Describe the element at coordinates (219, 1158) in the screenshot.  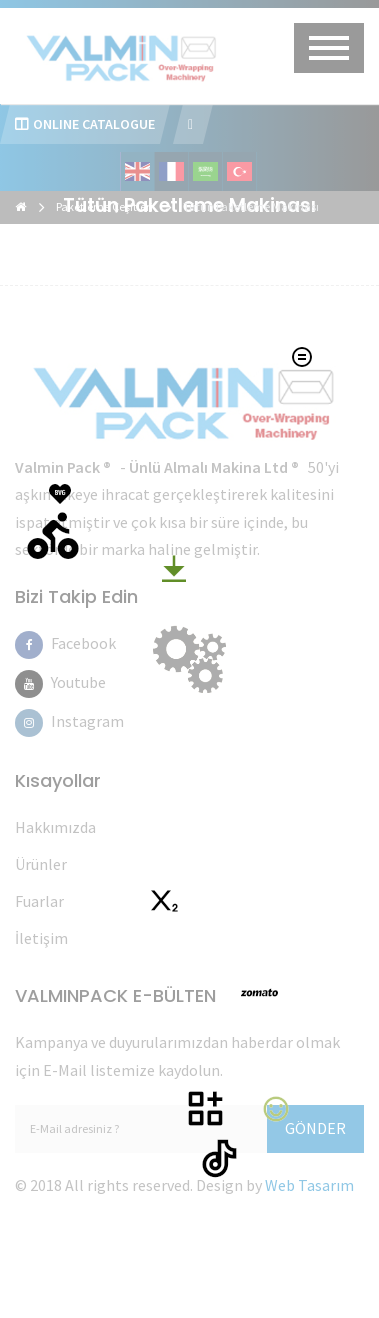
I see `open the tiktok app` at that location.